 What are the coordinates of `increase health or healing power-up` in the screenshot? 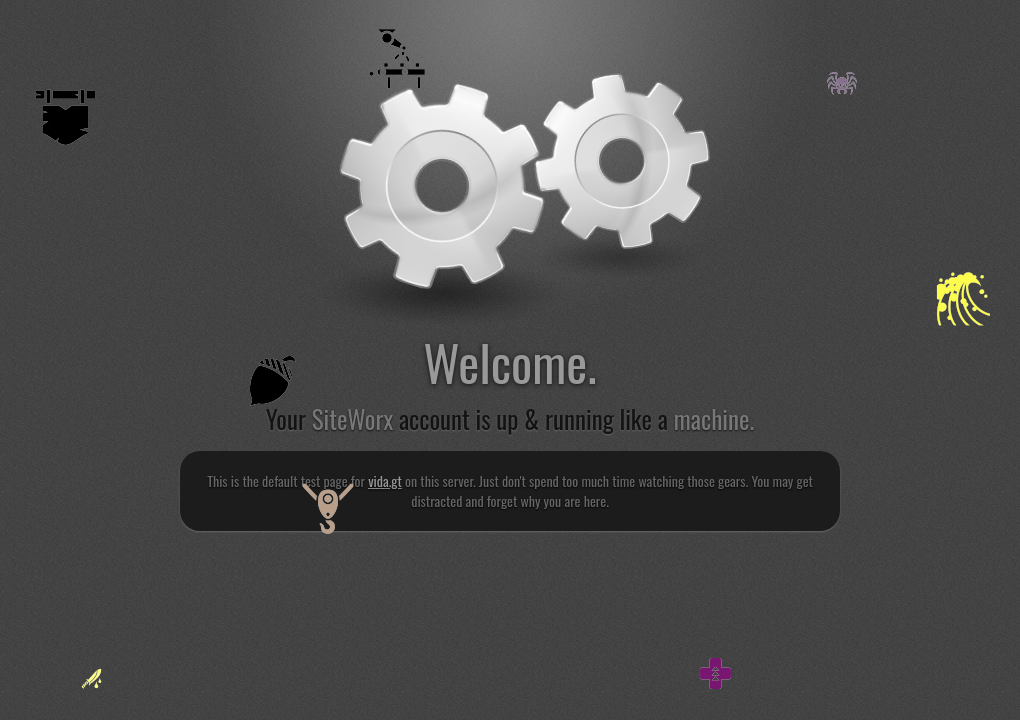 It's located at (715, 673).